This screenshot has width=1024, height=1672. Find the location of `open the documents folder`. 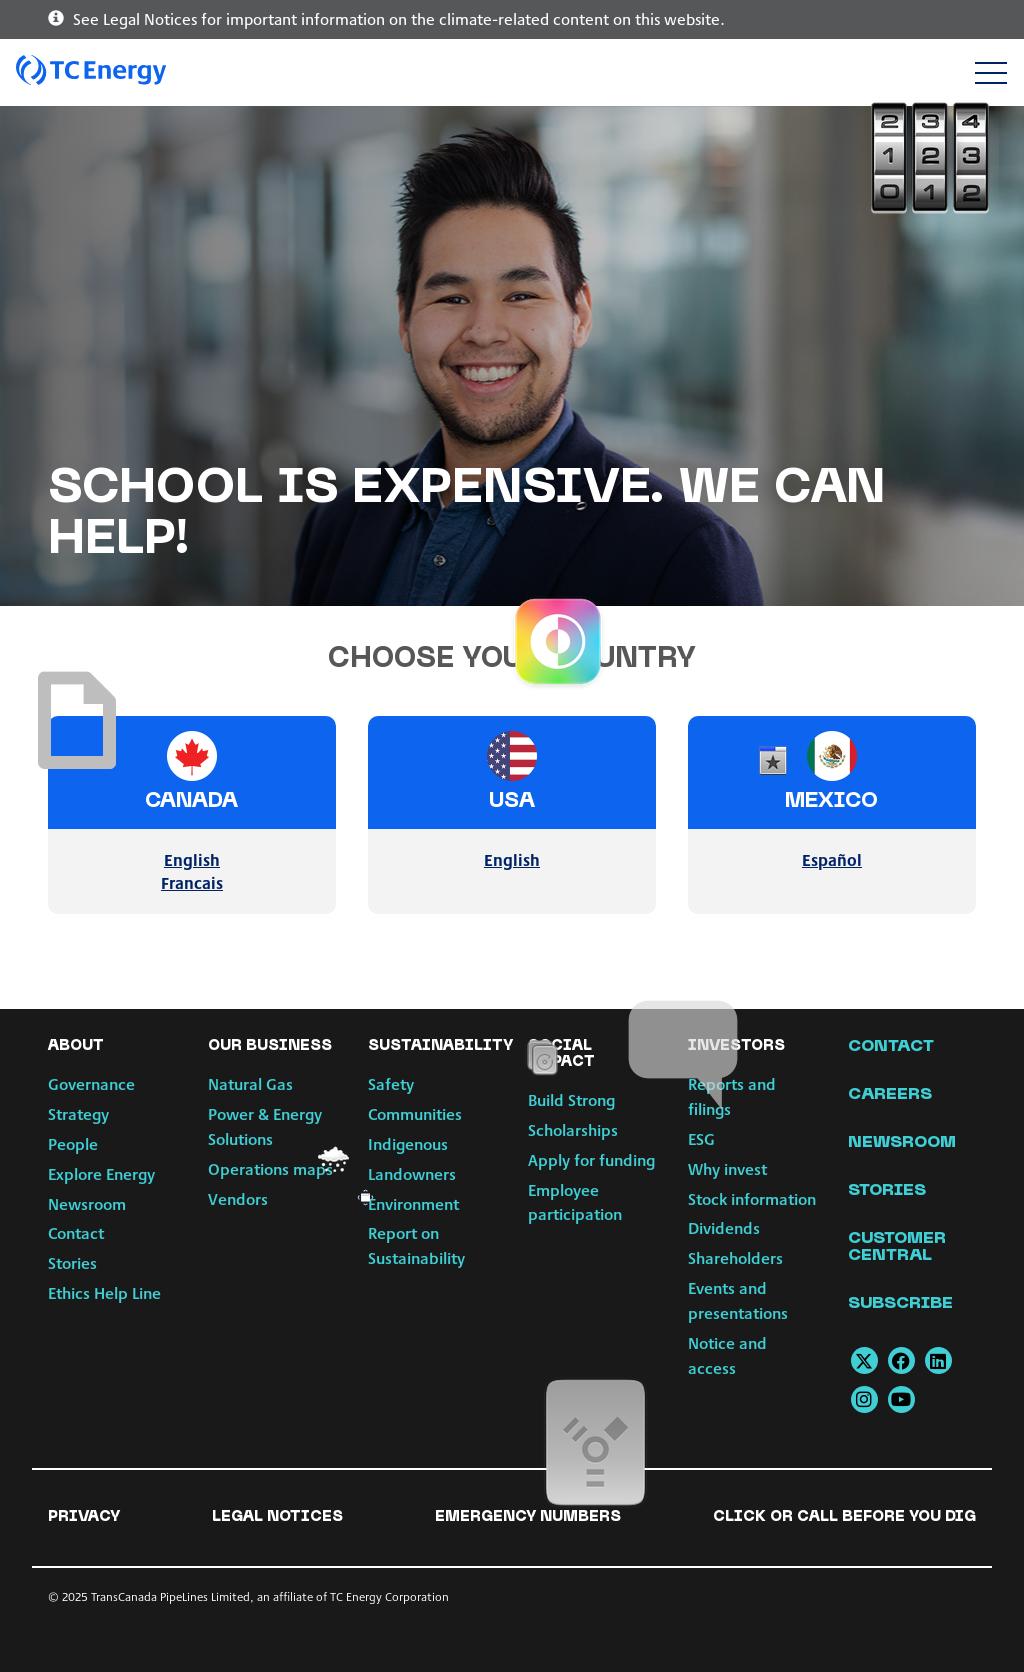

open the documents folder is located at coordinates (77, 717).